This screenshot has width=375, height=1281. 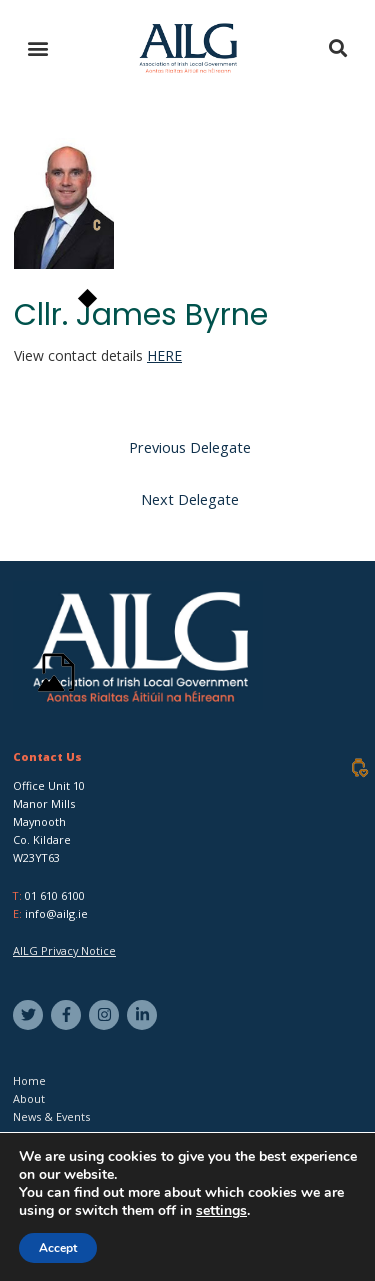 What do you see at coordinates (358, 767) in the screenshot?
I see `view heart rate data on smartwatch` at bounding box center [358, 767].